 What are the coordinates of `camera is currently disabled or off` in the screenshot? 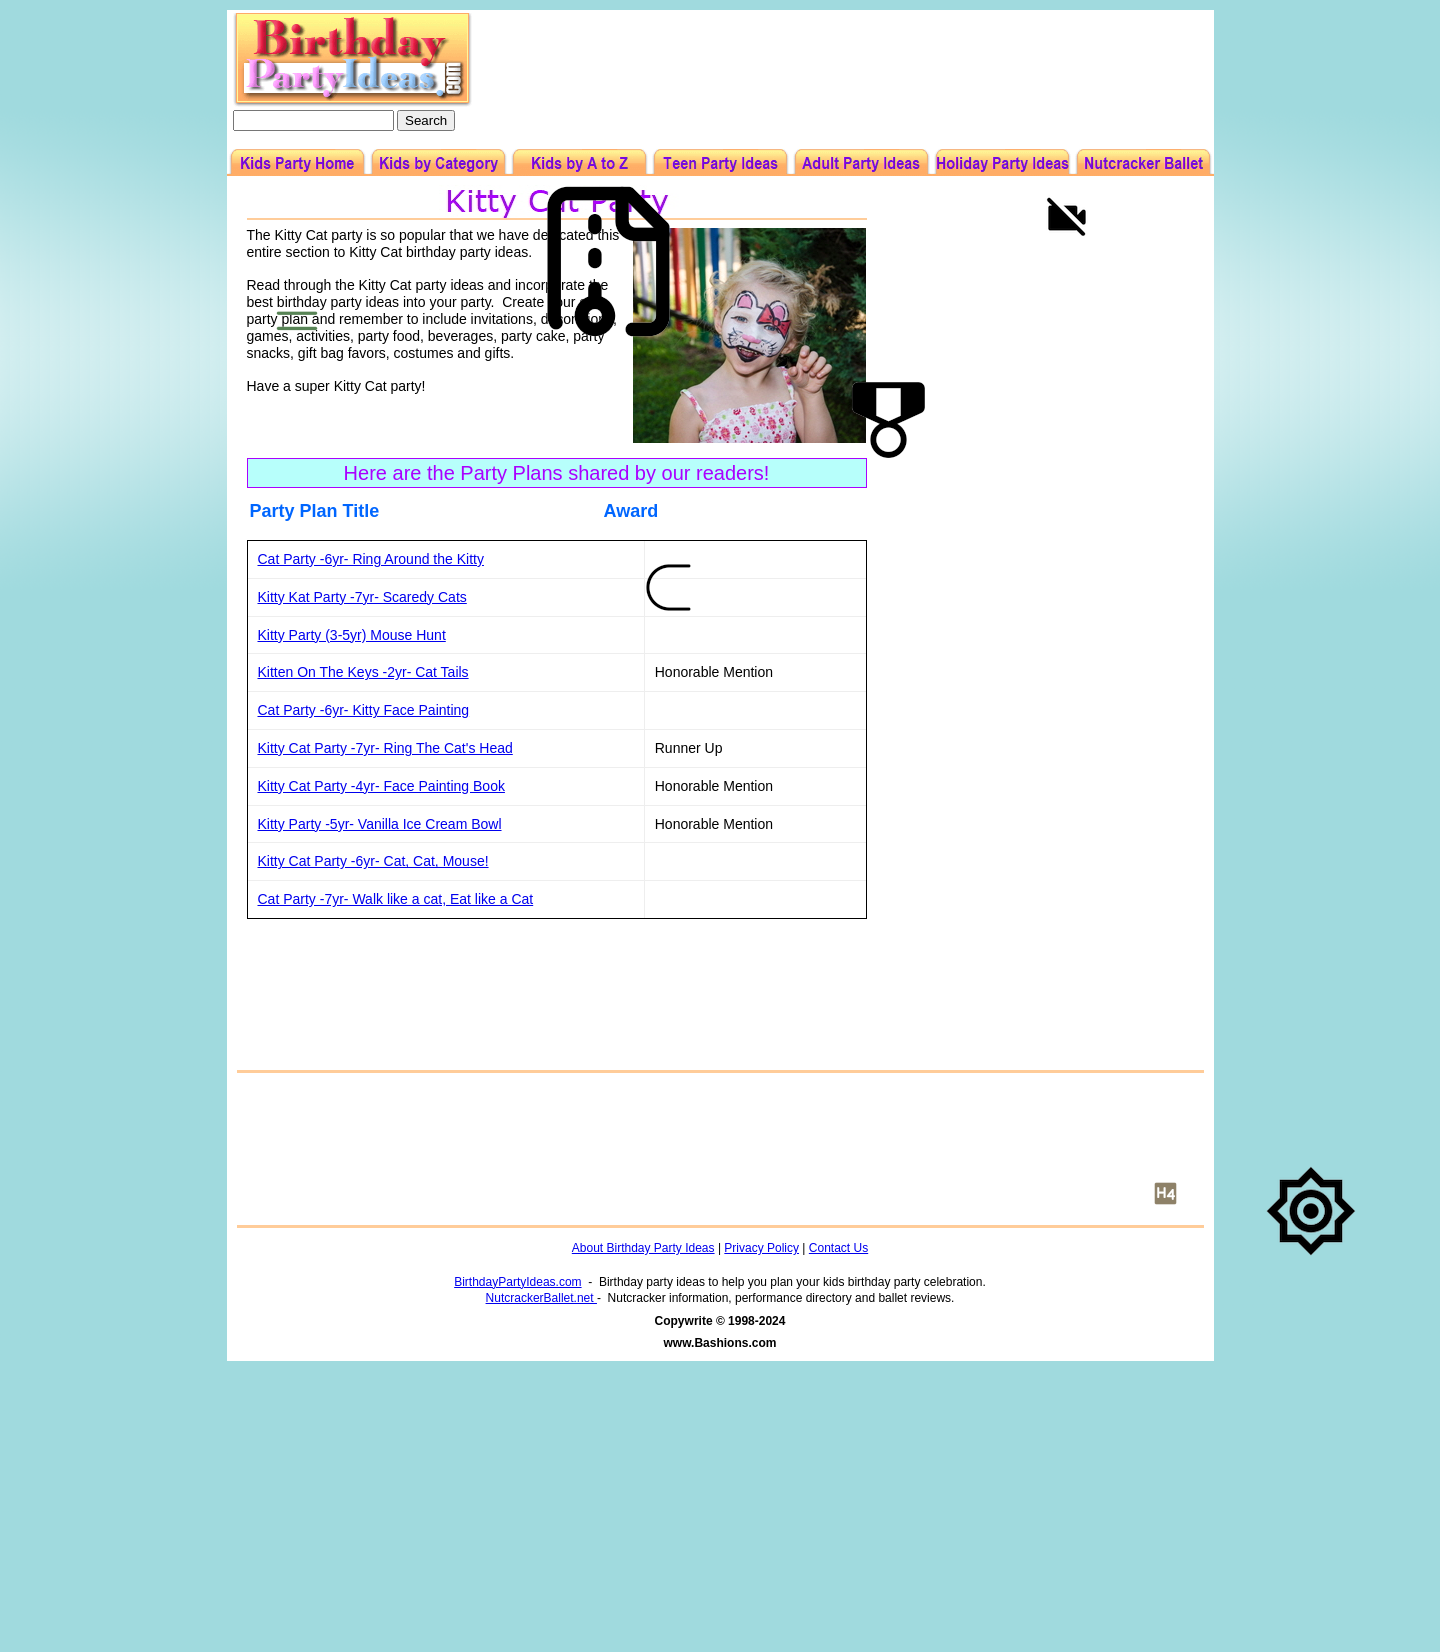 It's located at (1067, 218).